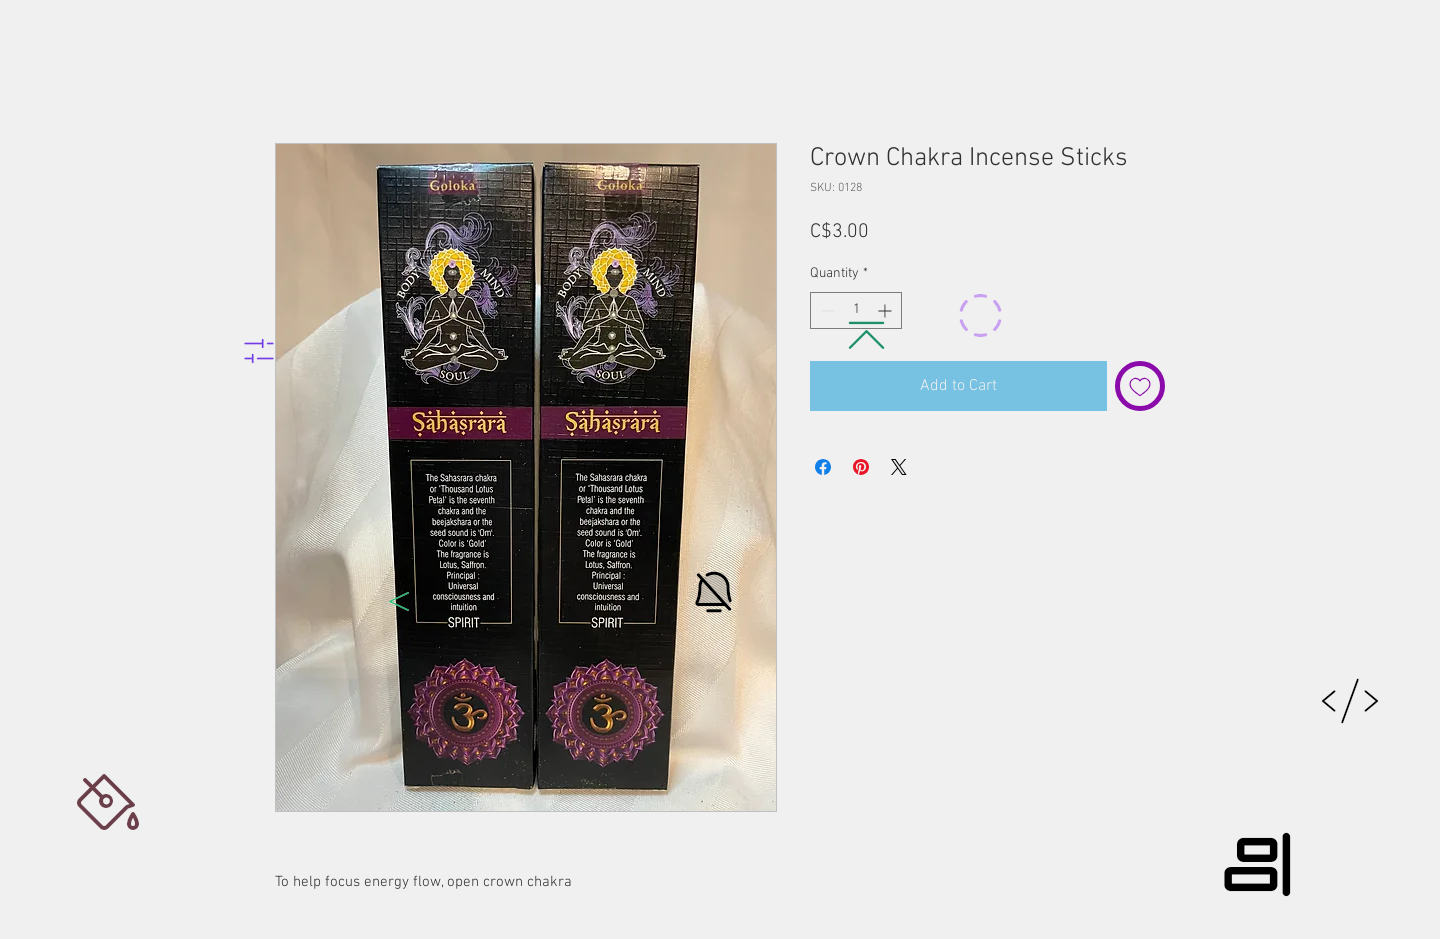 The image size is (1440, 939). Describe the element at coordinates (1350, 701) in the screenshot. I see `view or edit source code` at that location.